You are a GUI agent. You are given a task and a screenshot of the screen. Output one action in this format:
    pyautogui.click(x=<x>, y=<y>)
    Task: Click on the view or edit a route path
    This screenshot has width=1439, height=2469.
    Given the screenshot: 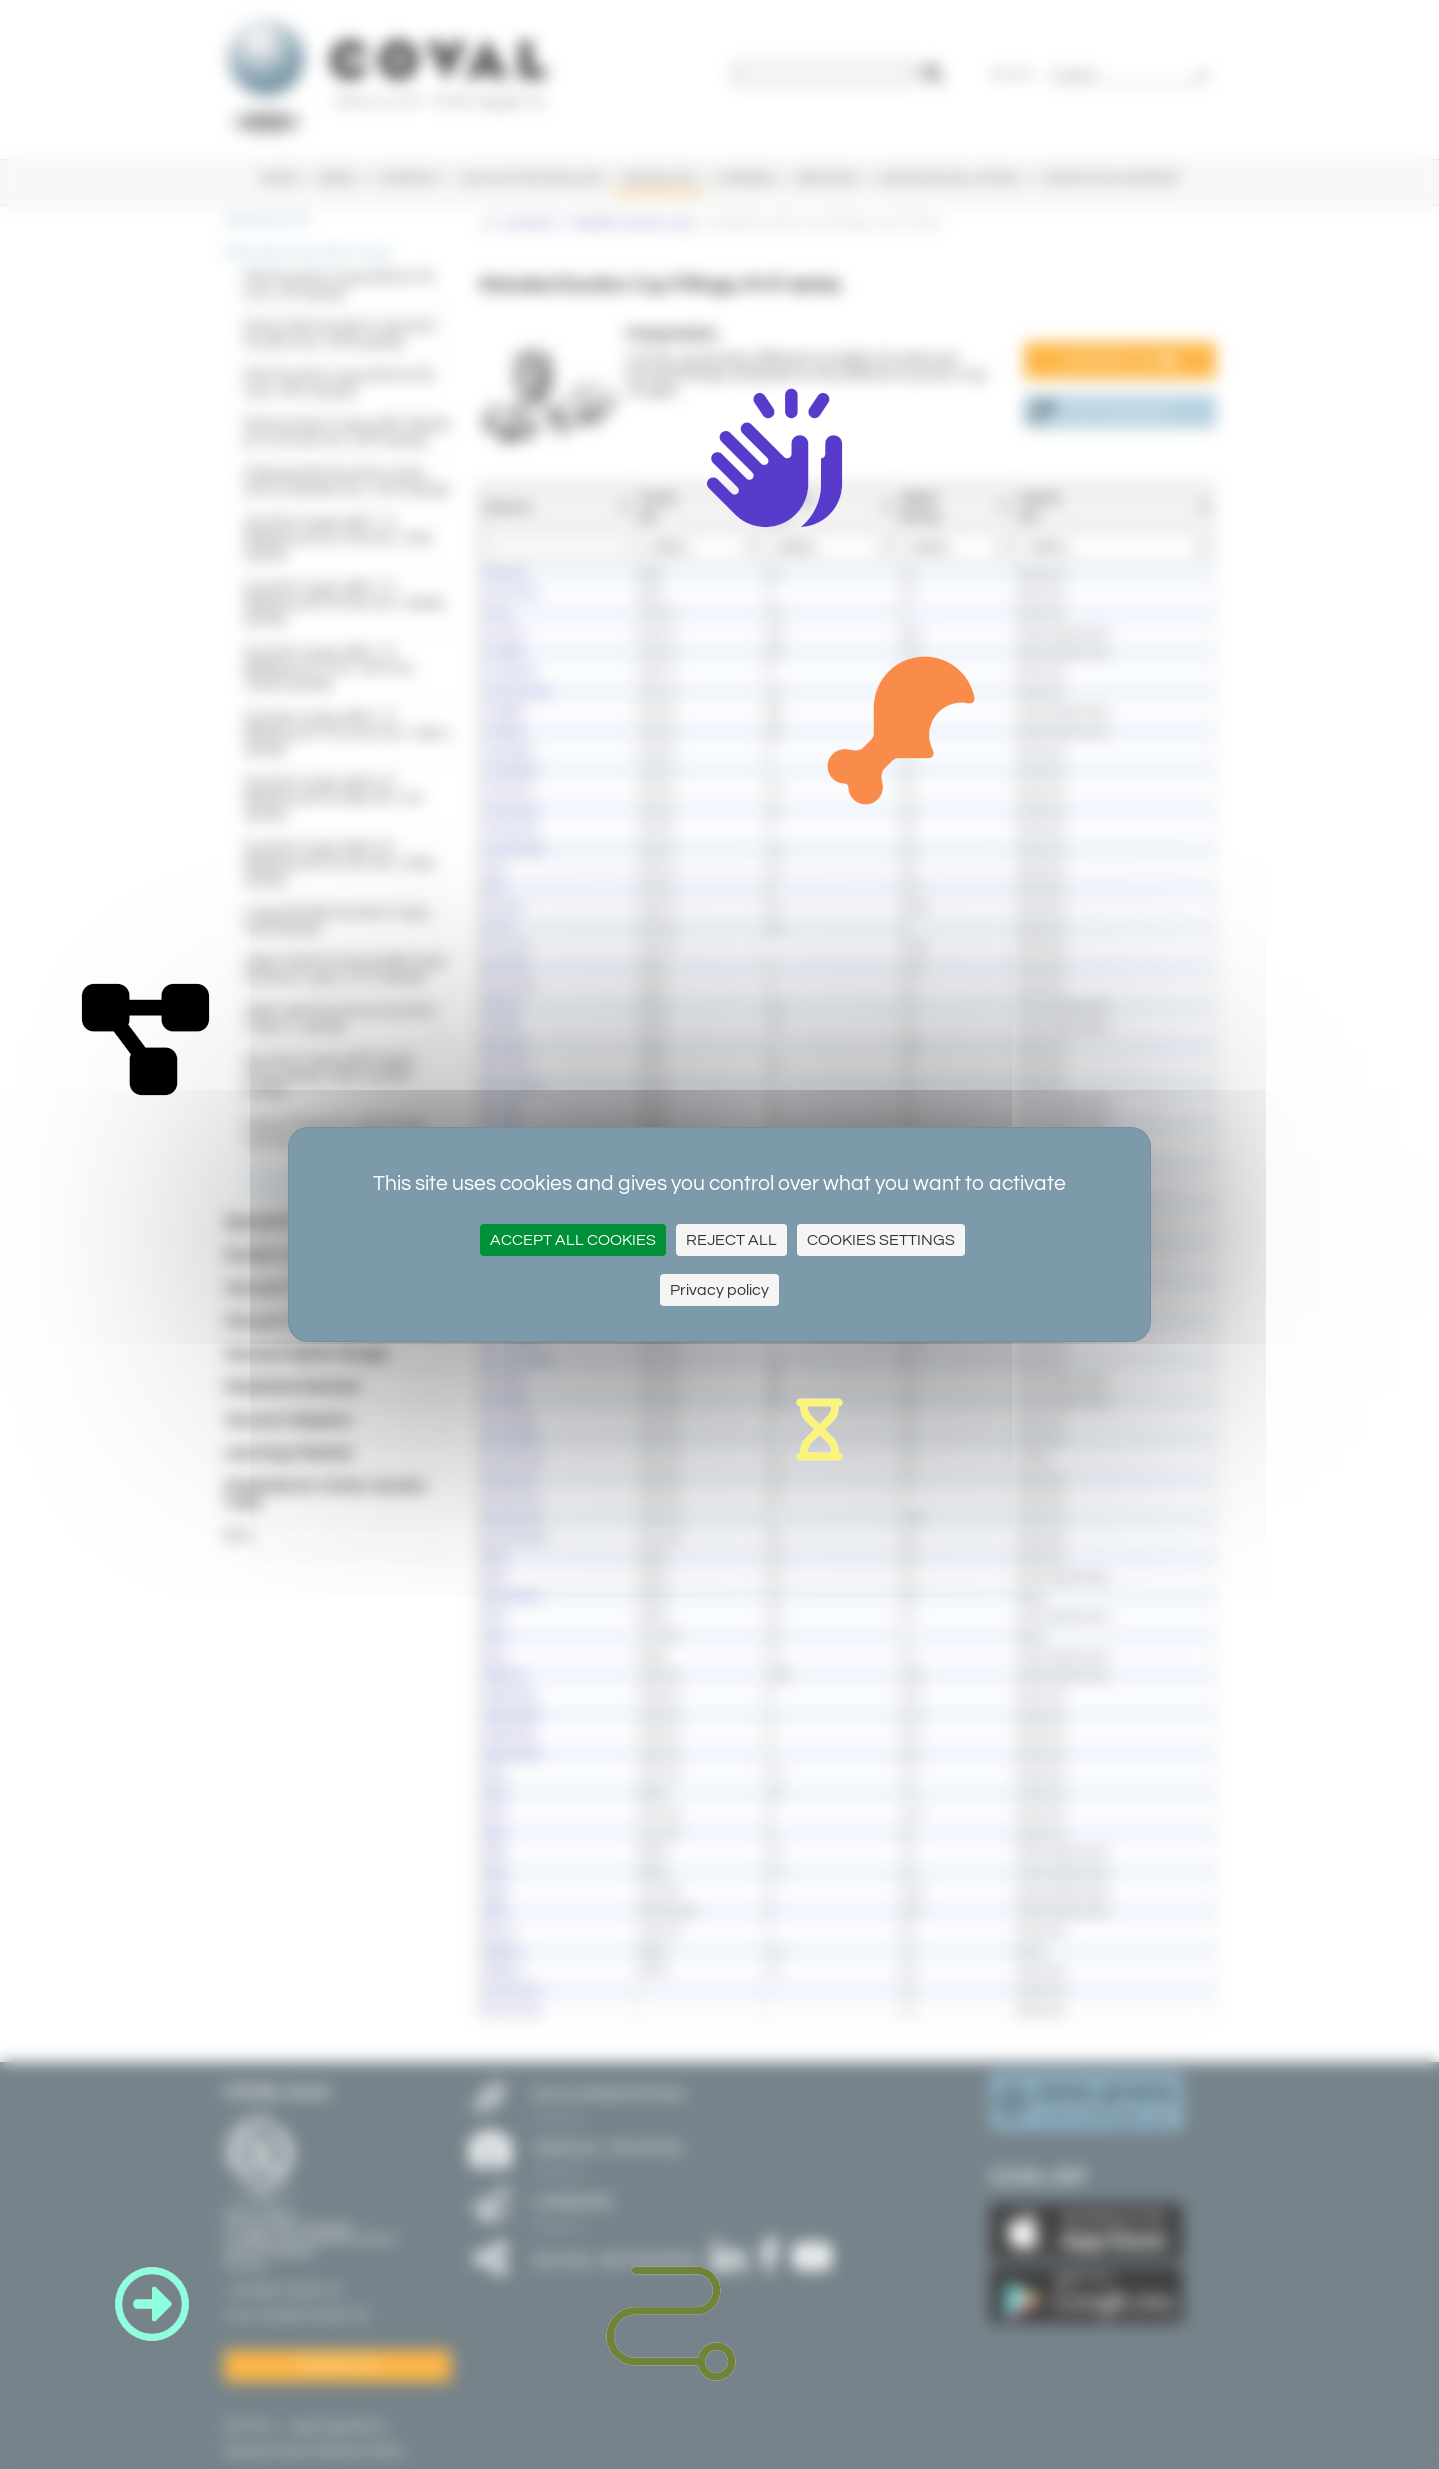 What is the action you would take?
    pyautogui.click(x=671, y=2316)
    